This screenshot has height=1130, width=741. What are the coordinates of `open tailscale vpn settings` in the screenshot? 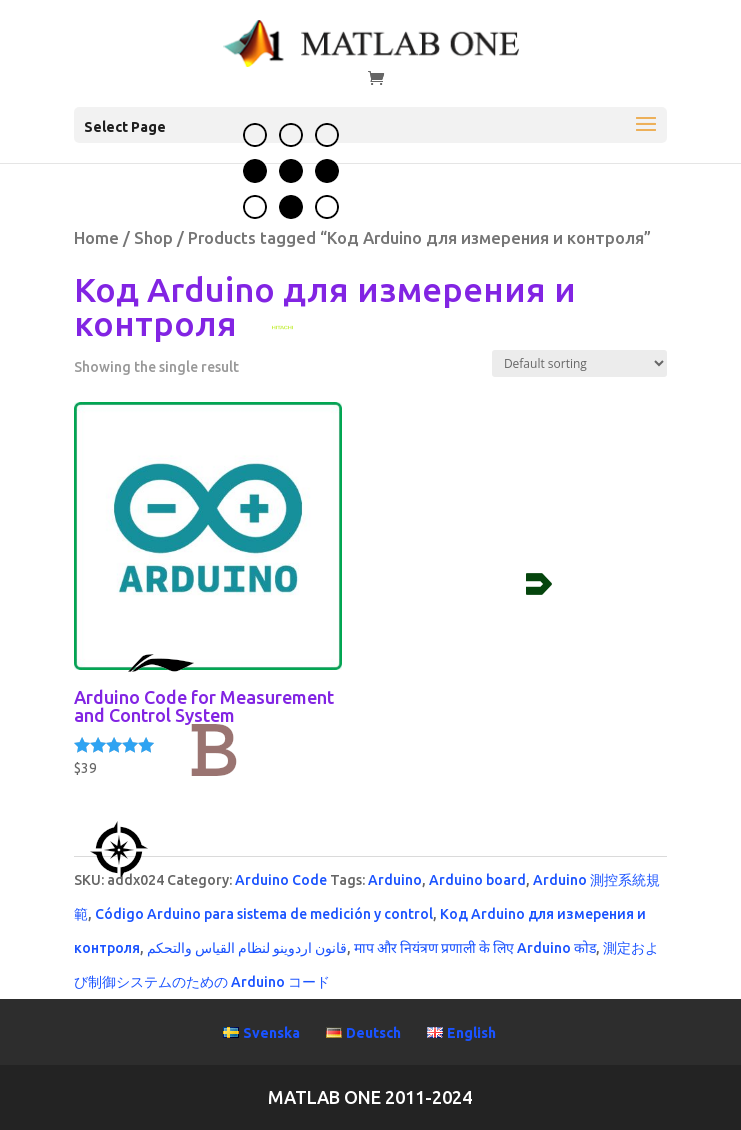 It's located at (291, 171).